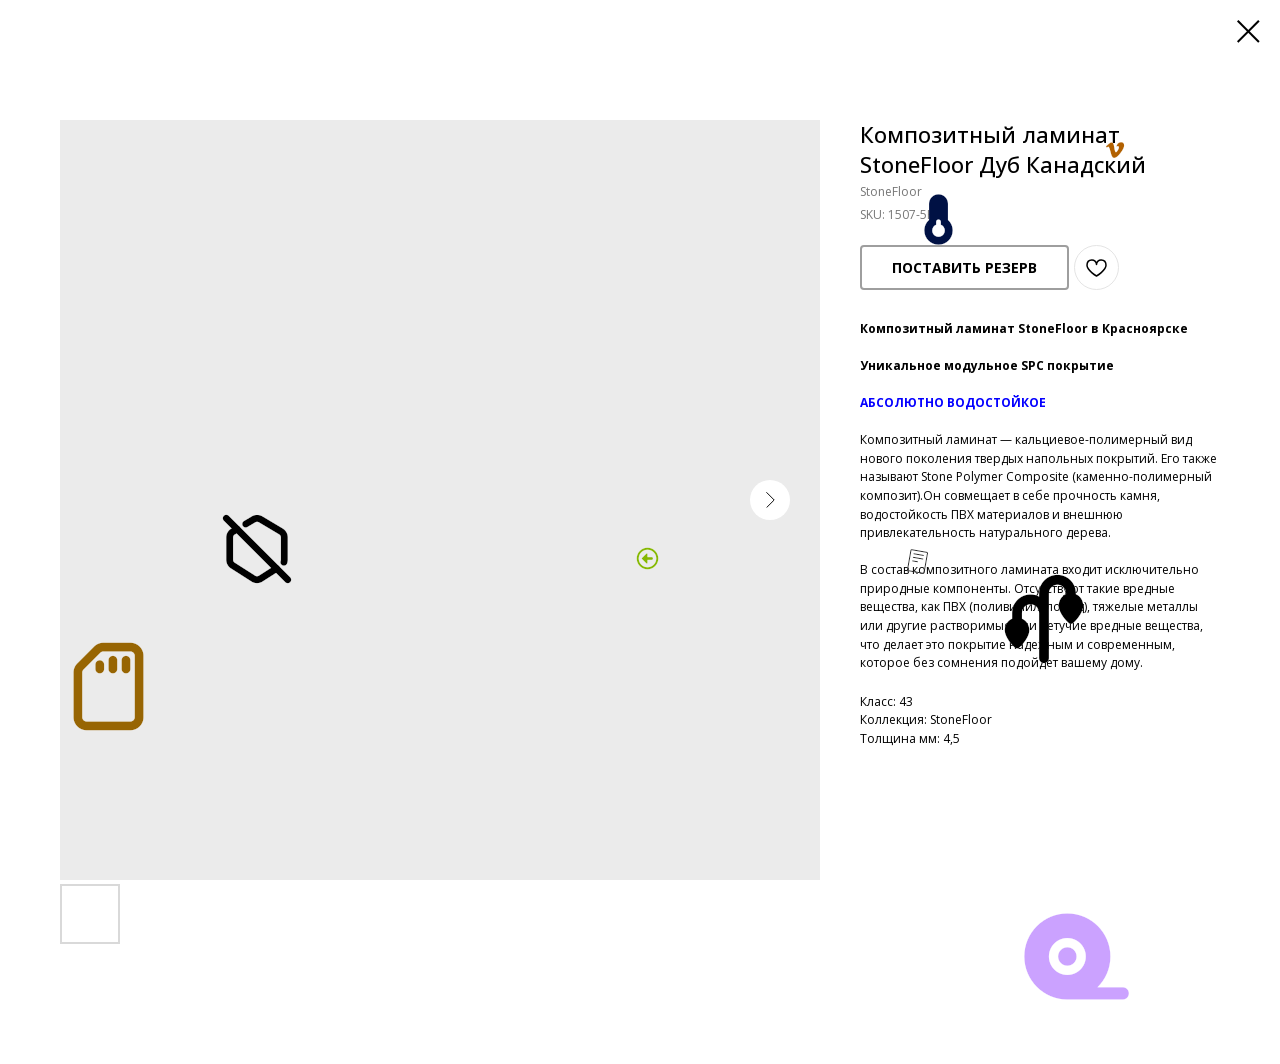 This screenshot has width=1280, height=1064. What do you see at coordinates (938, 219) in the screenshot?
I see `indicates low temperature reading` at bounding box center [938, 219].